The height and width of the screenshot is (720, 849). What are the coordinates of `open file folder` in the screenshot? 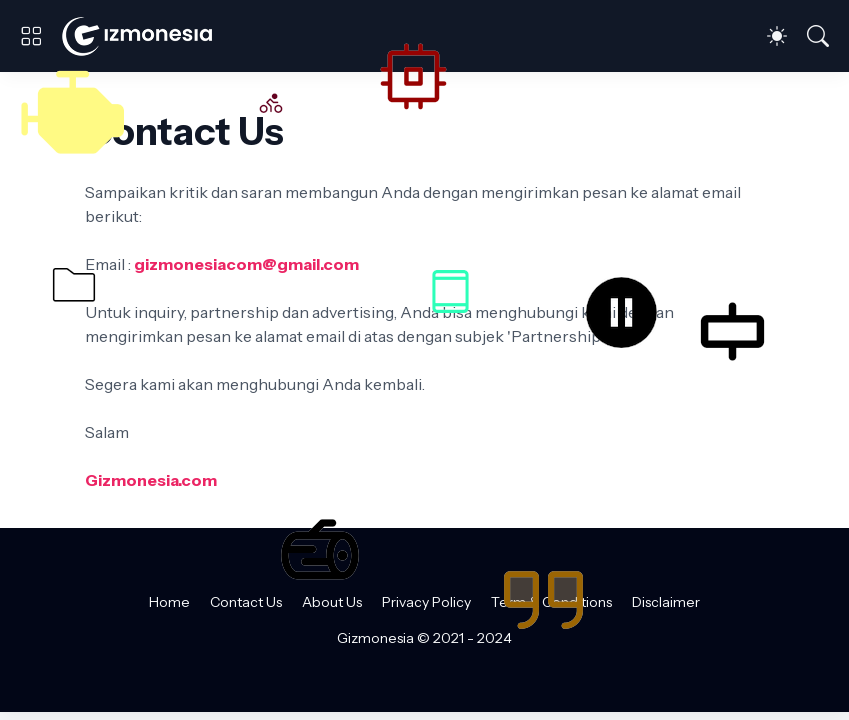 It's located at (74, 284).